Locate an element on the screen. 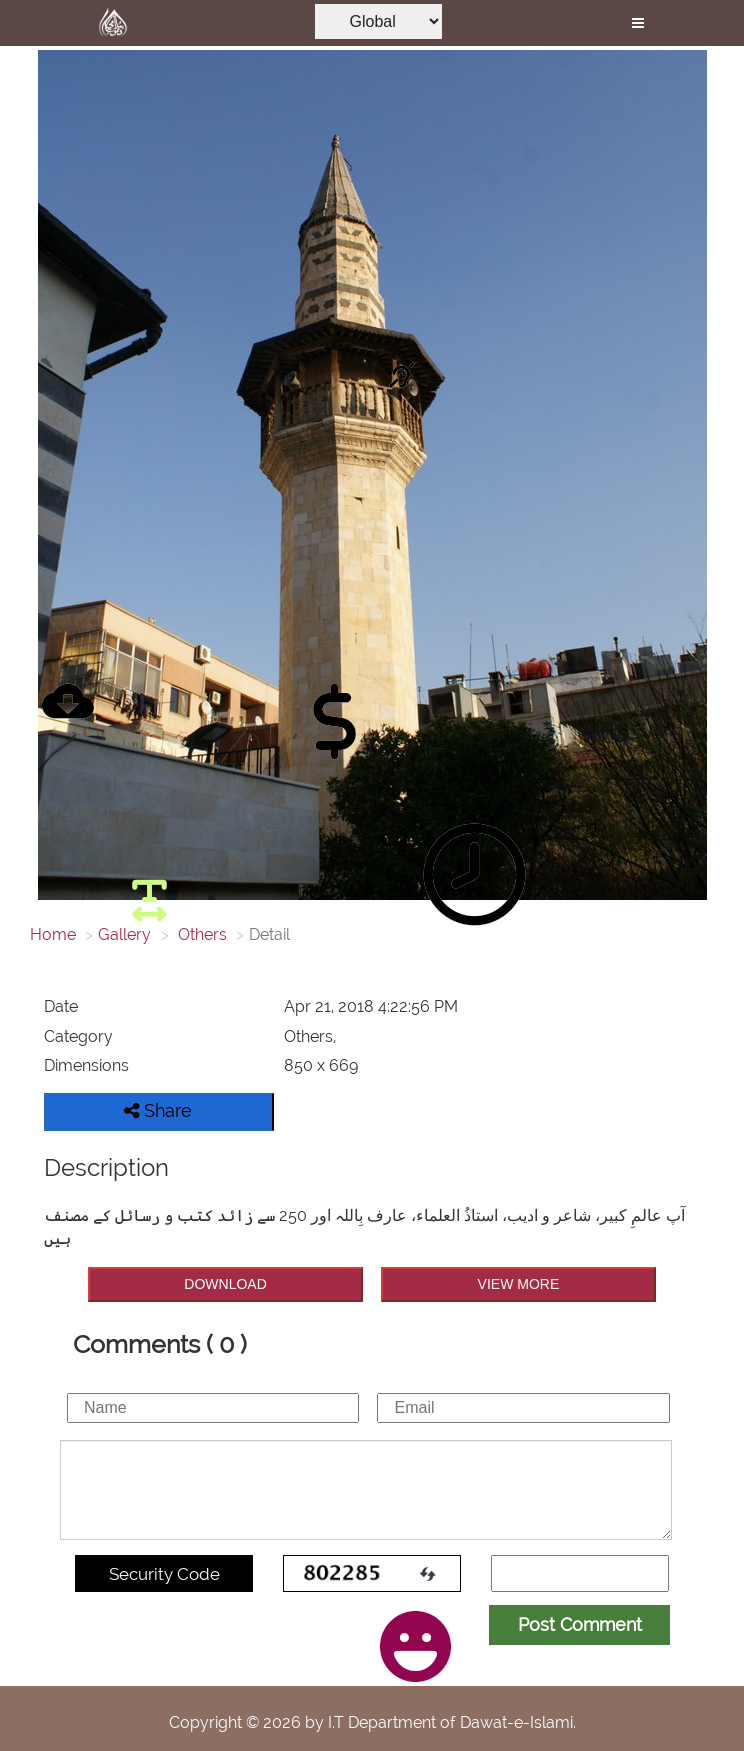 The width and height of the screenshot is (744, 1751). view pricing or payment options is located at coordinates (334, 721).